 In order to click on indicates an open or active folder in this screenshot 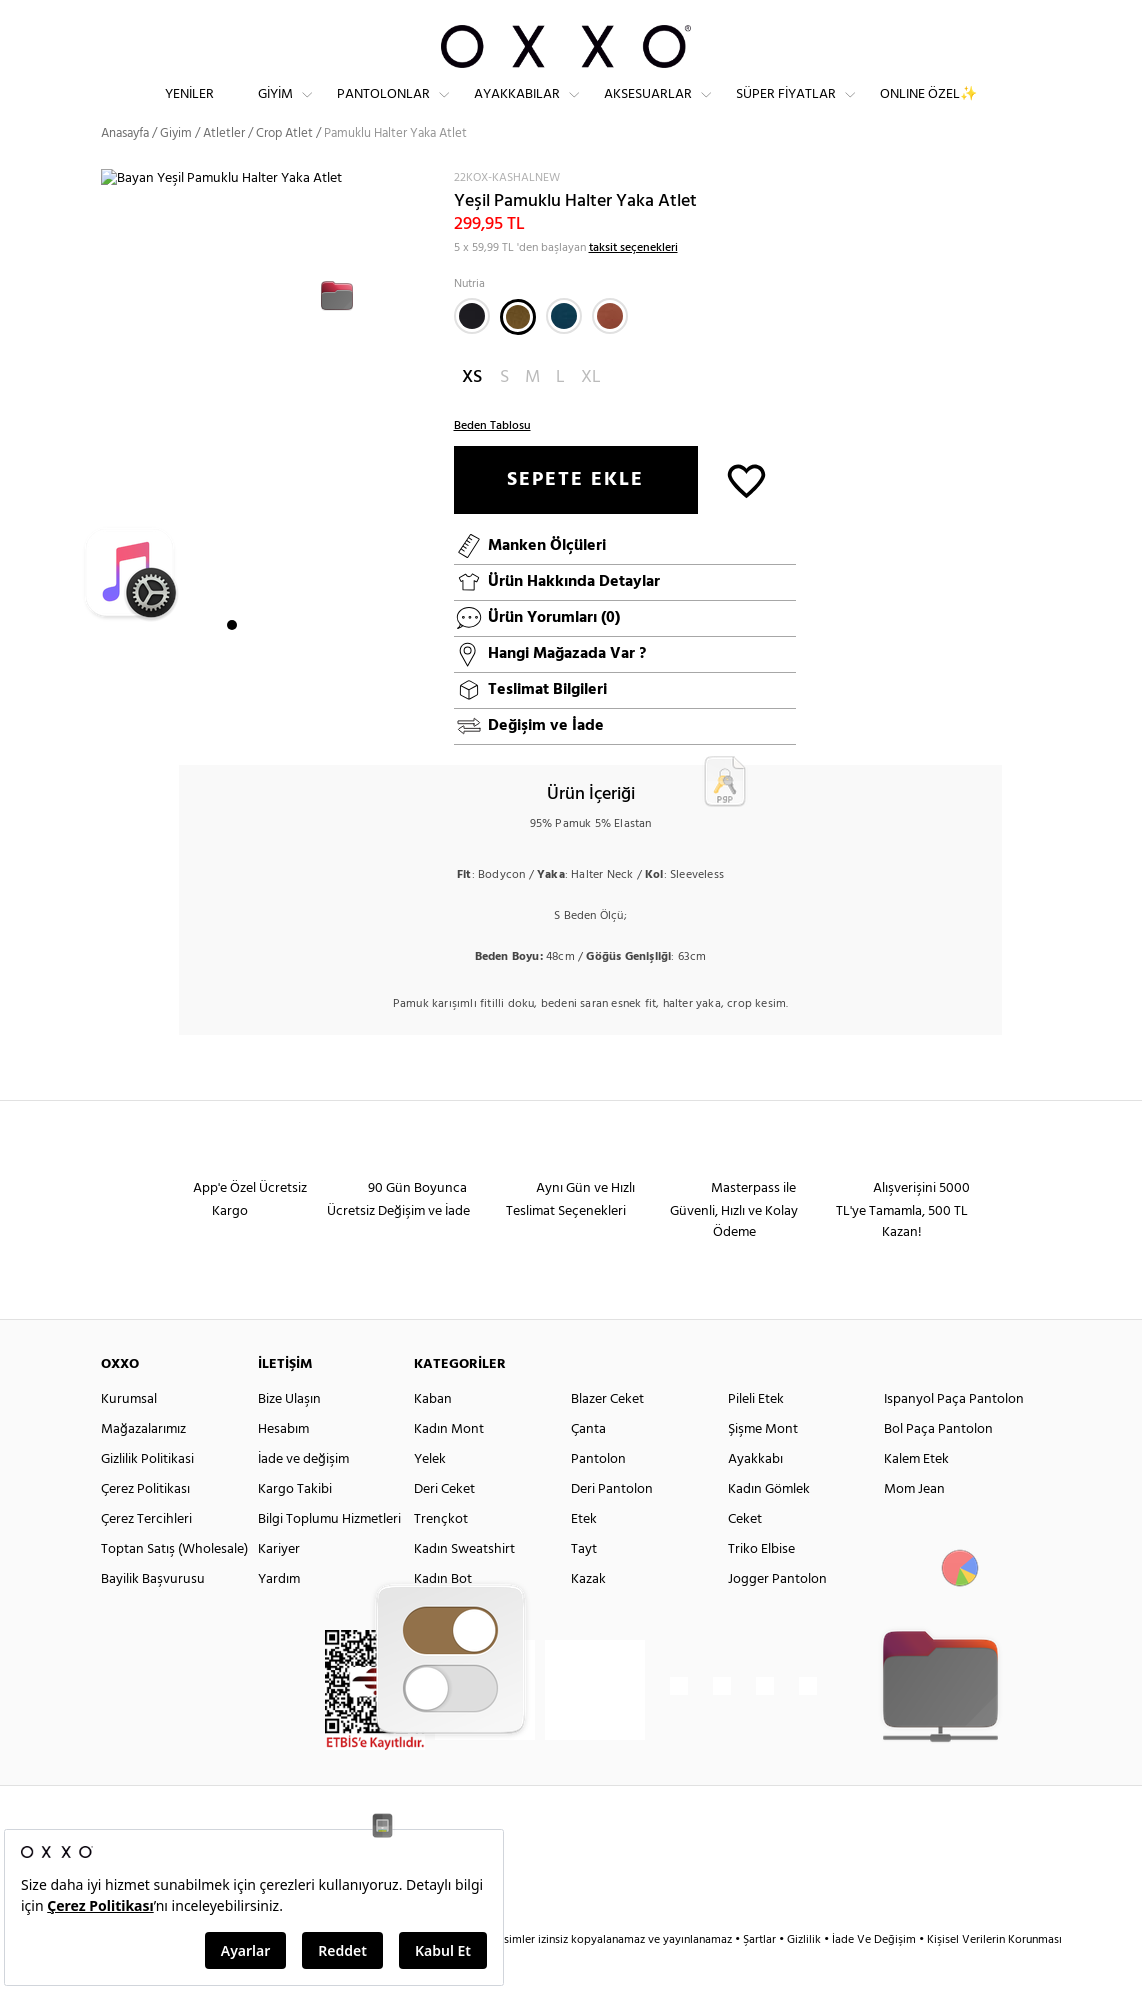, I will do `click(337, 295)`.